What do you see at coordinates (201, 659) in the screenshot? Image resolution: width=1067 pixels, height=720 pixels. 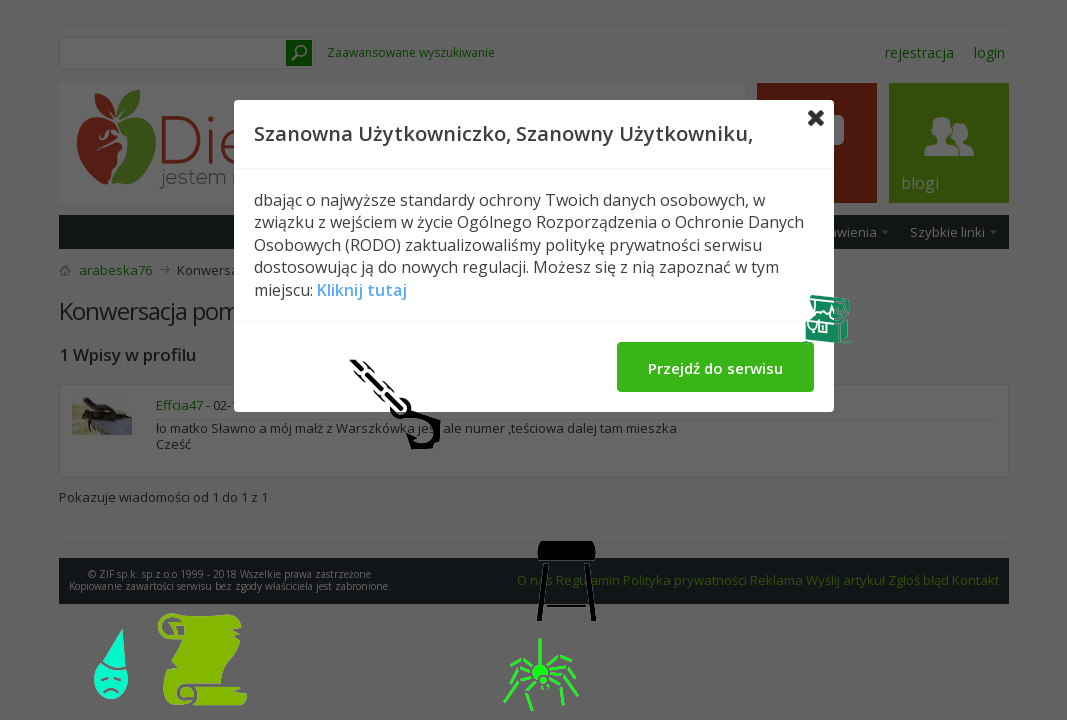 I see `view quest details or storyline` at bounding box center [201, 659].